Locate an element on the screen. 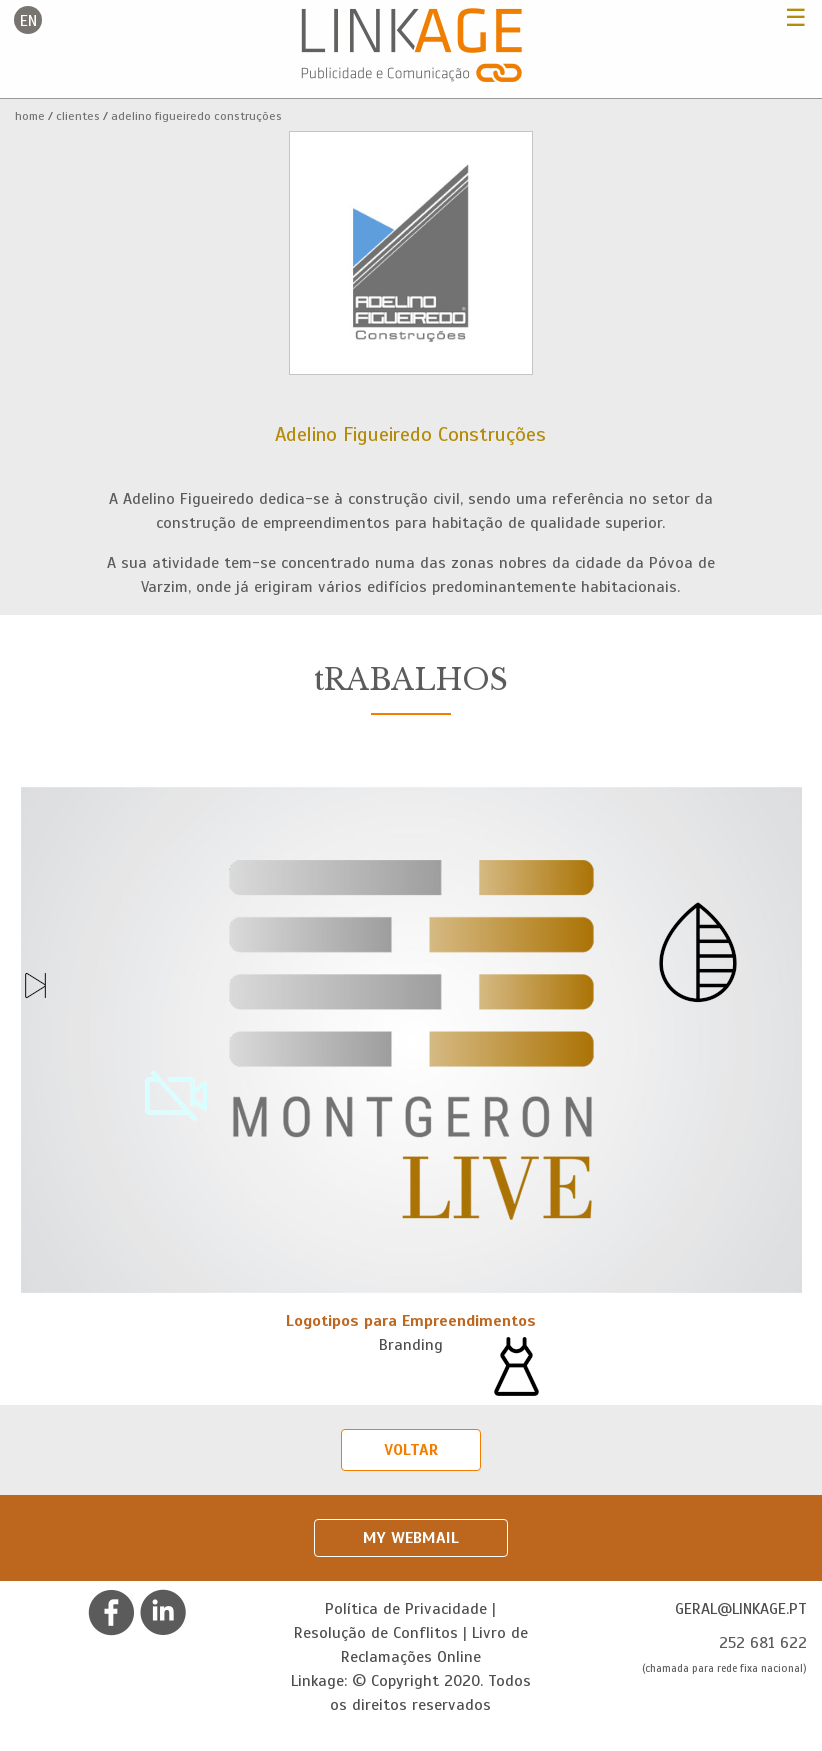  adjust color saturation or fill level is located at coordinates (698, 956).